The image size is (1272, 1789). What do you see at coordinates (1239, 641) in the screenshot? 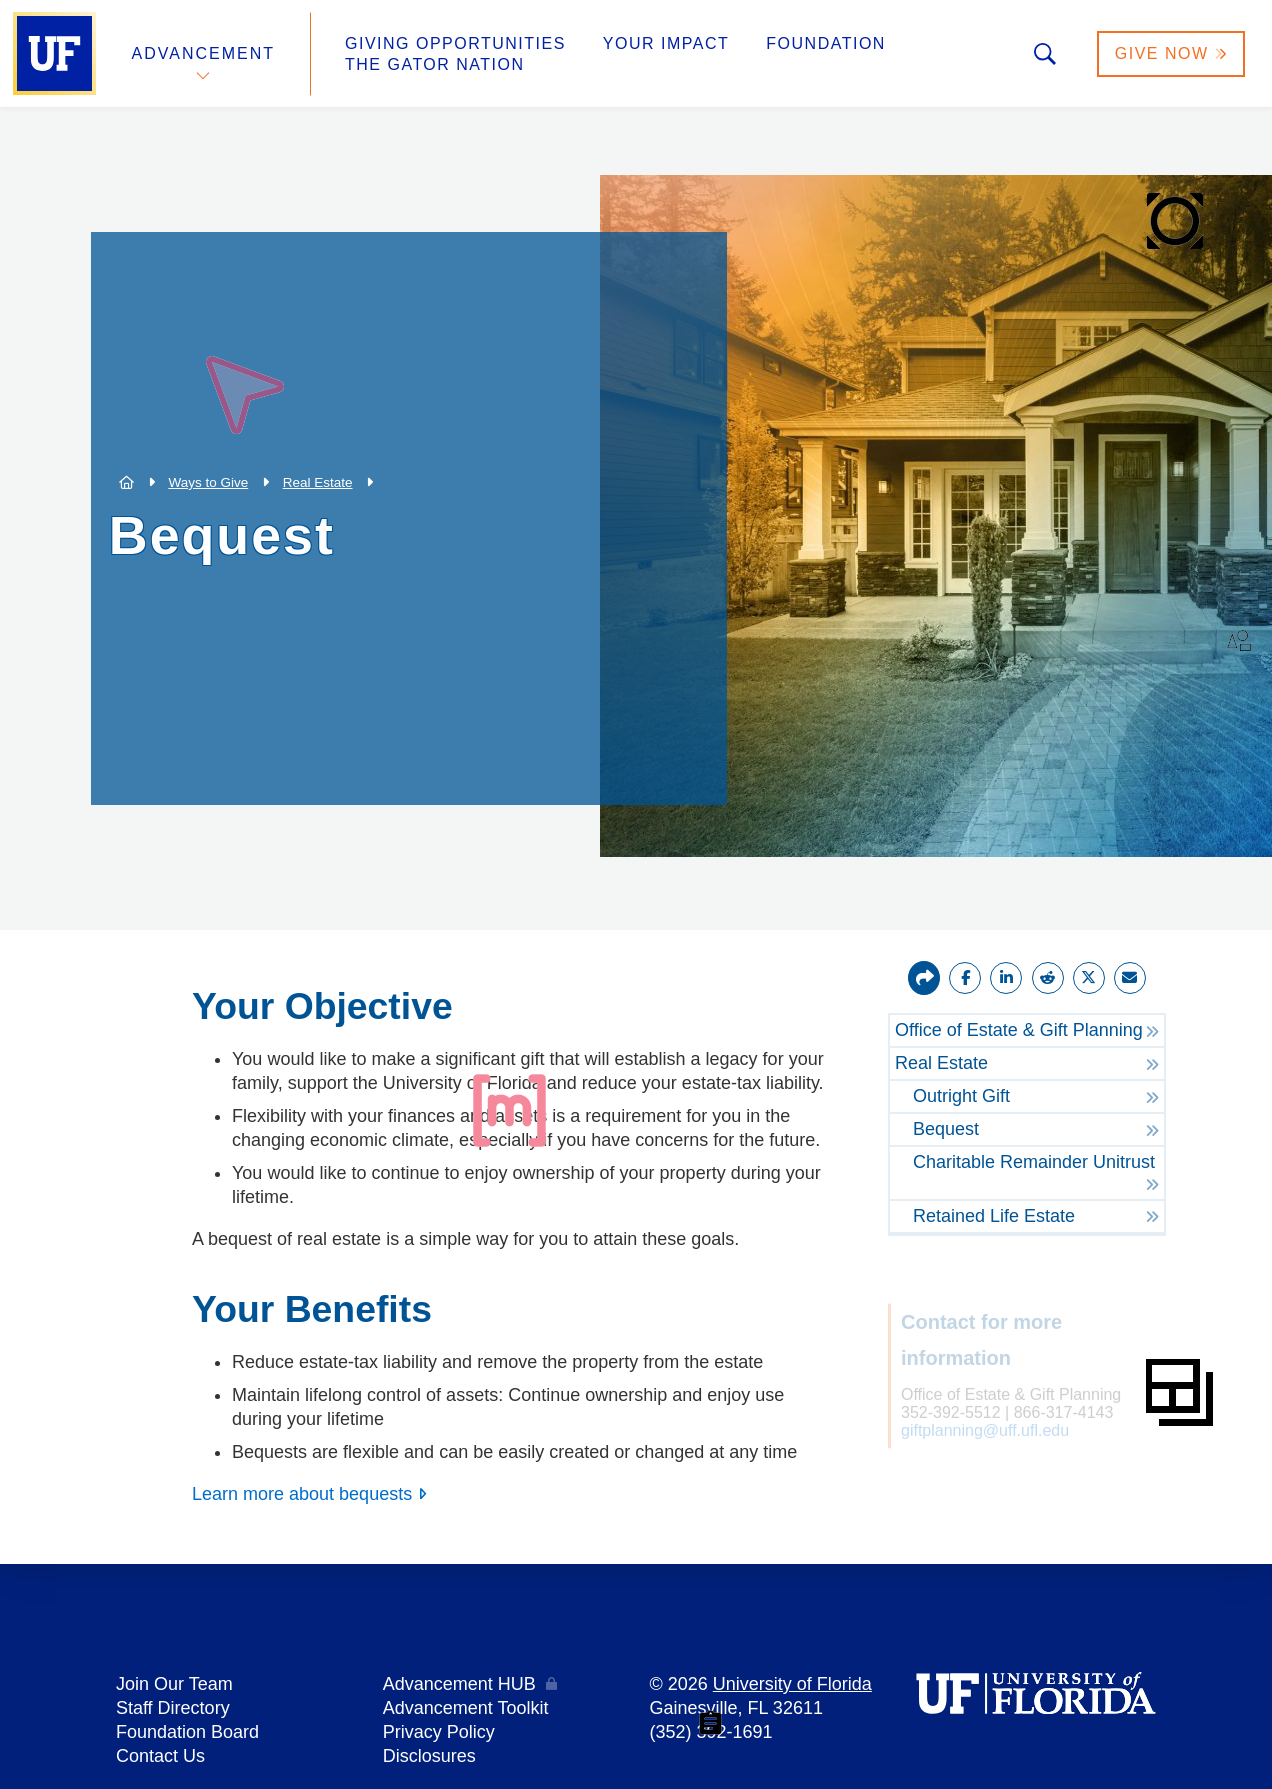
I see `access shape tools or drawing options` at bounding box center [1239, 641].